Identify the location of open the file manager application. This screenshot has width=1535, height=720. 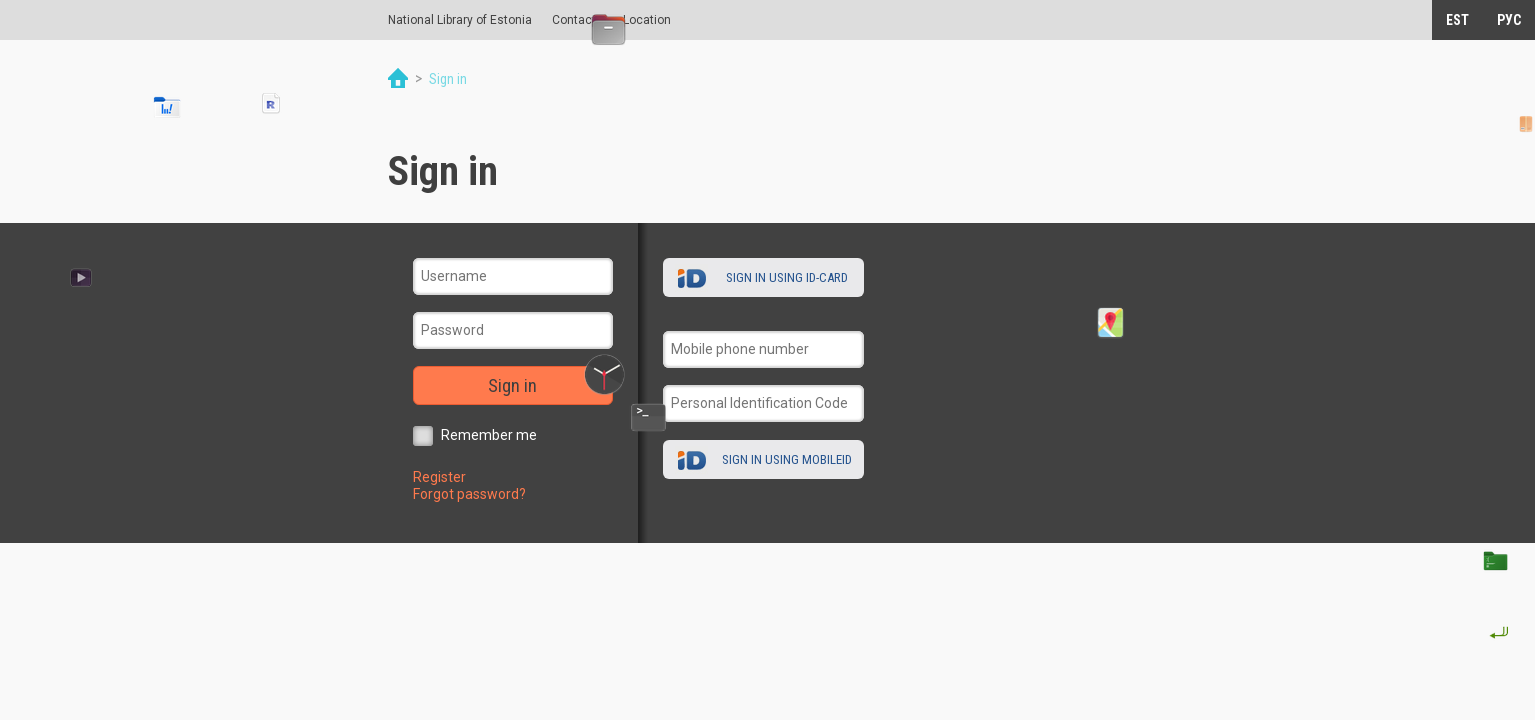
(608, 29).